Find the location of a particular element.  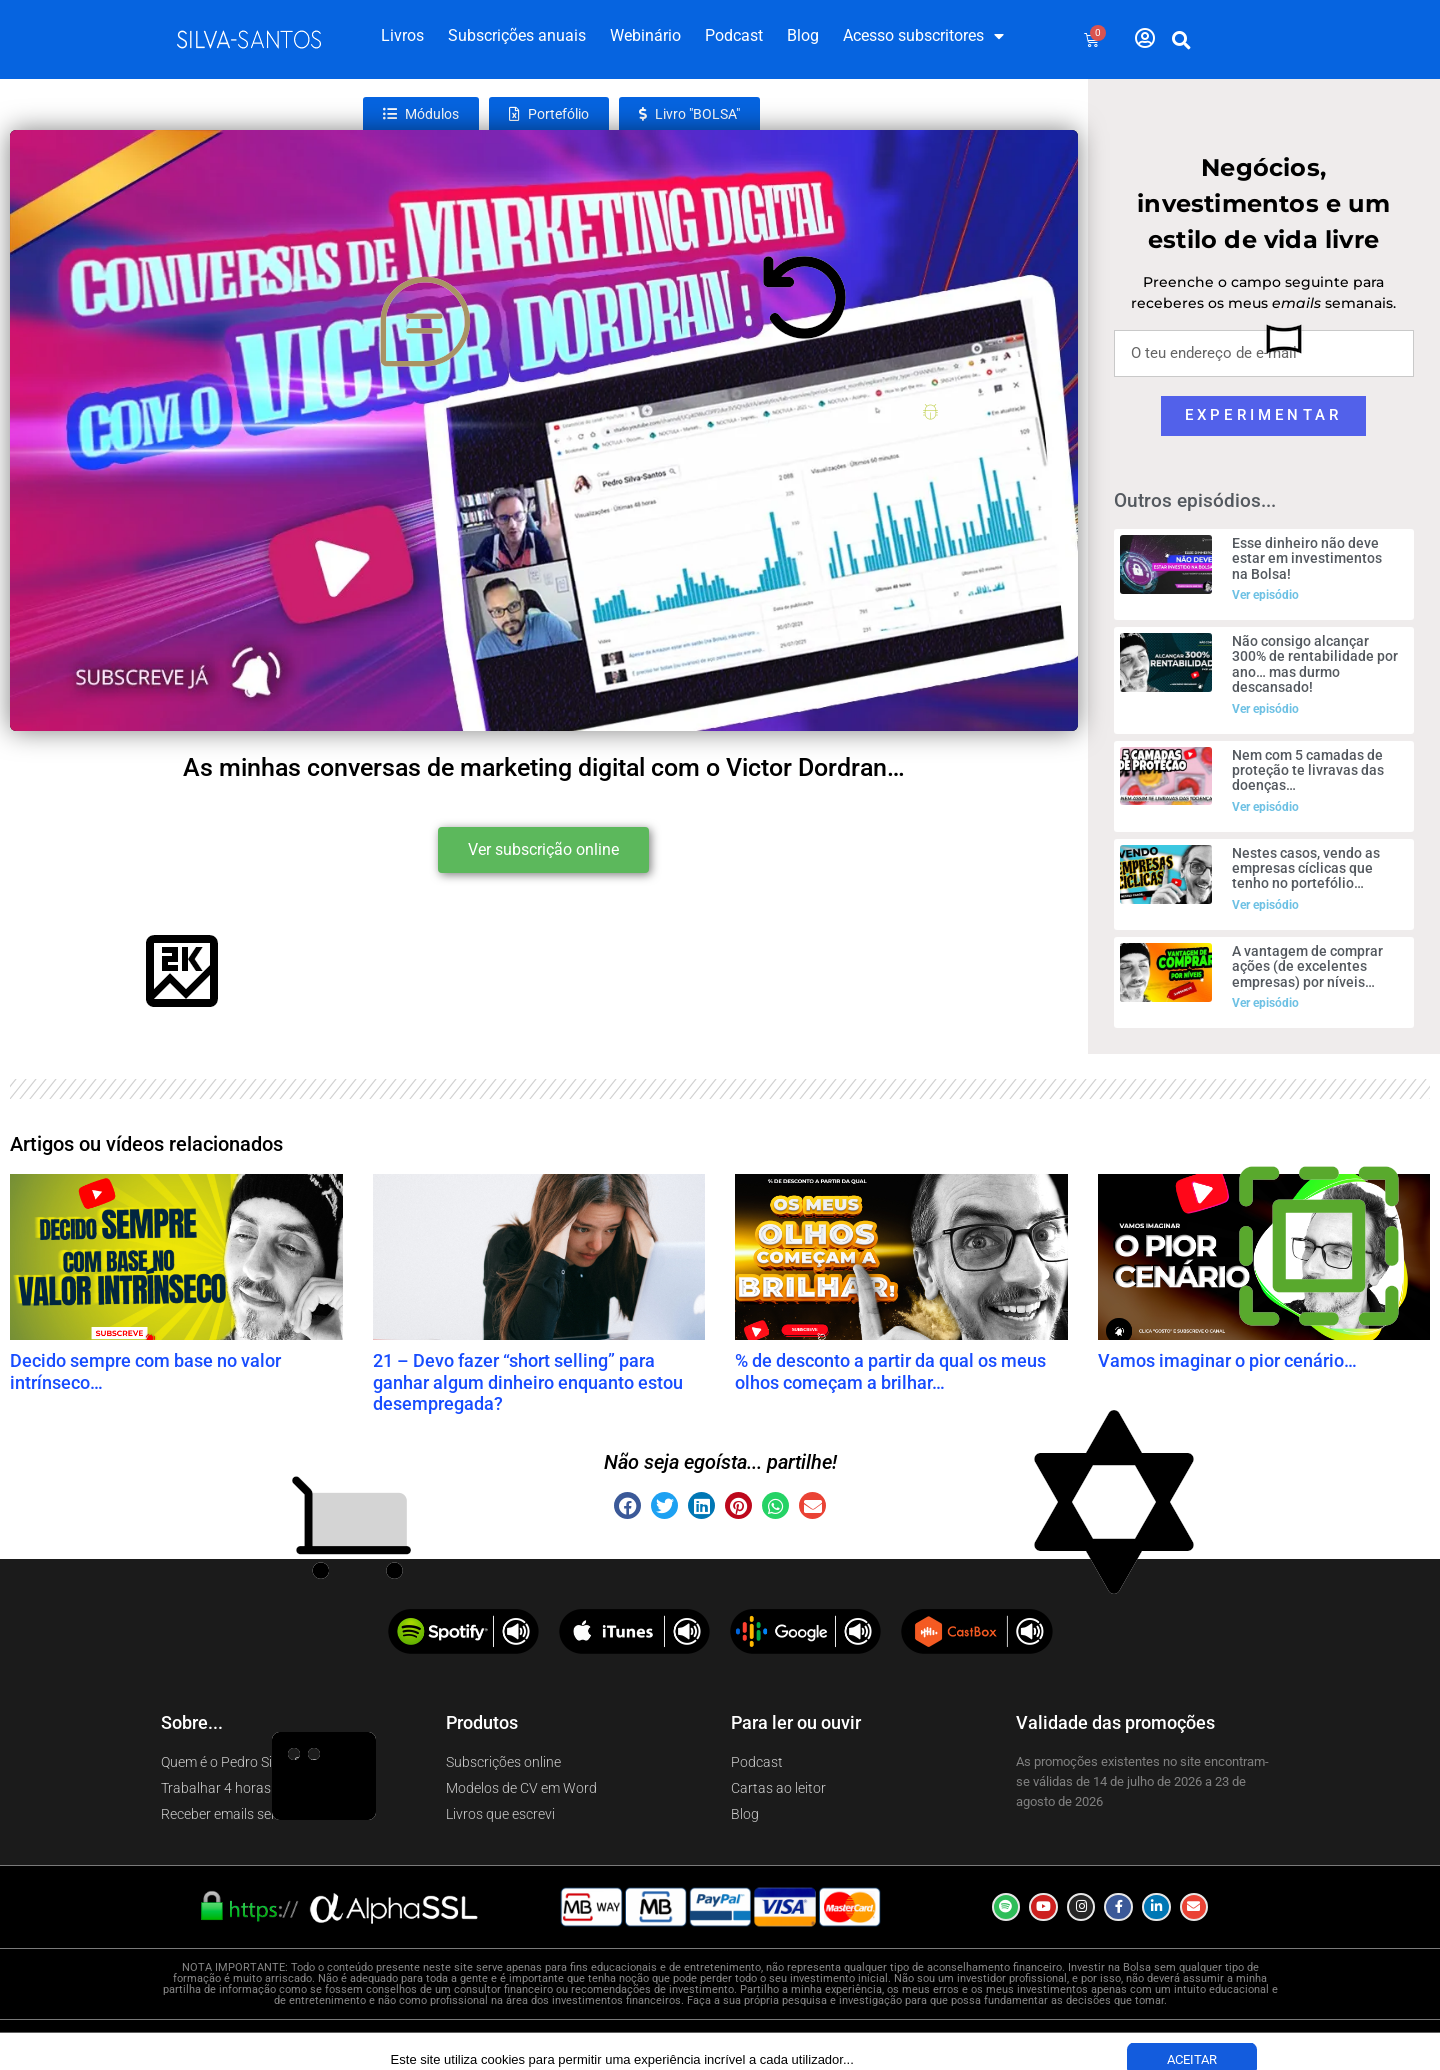

switch to panorama photo mode is located at coordinates (1284, 339).